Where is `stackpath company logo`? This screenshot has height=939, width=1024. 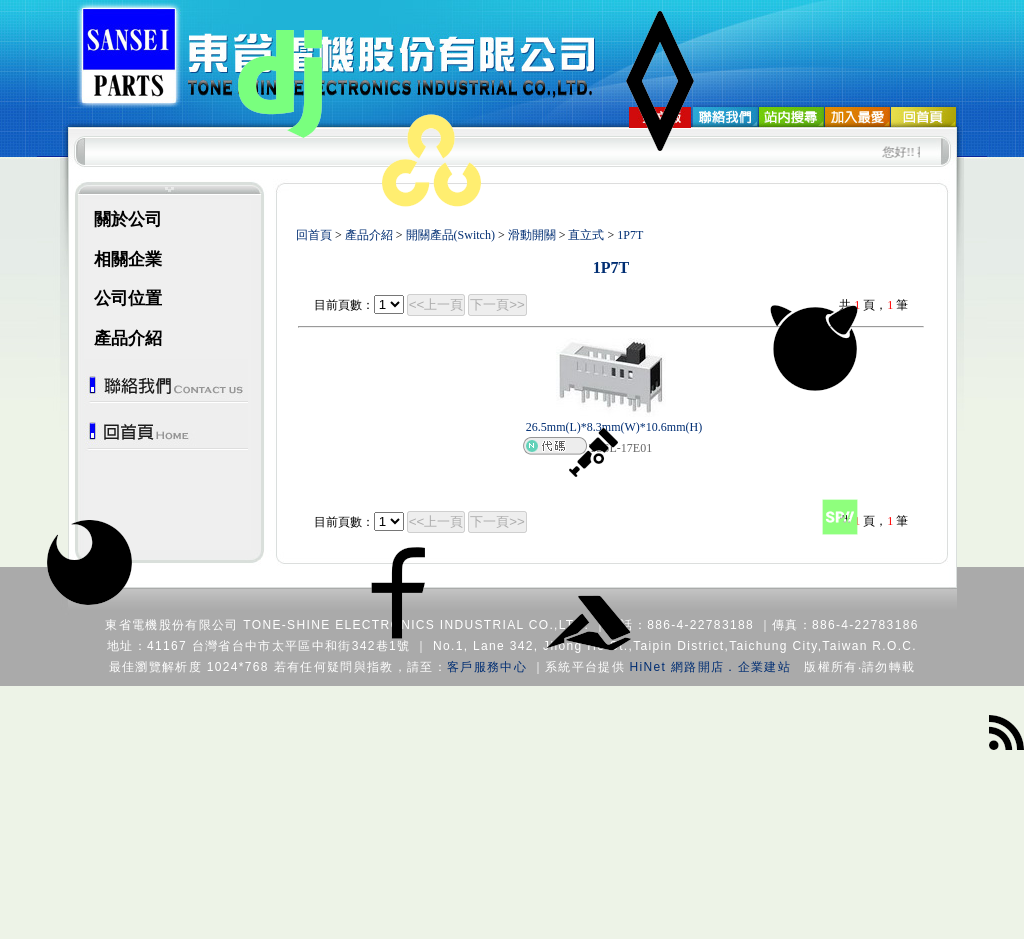
stackpath company logo is located at coordinates (840, 517).